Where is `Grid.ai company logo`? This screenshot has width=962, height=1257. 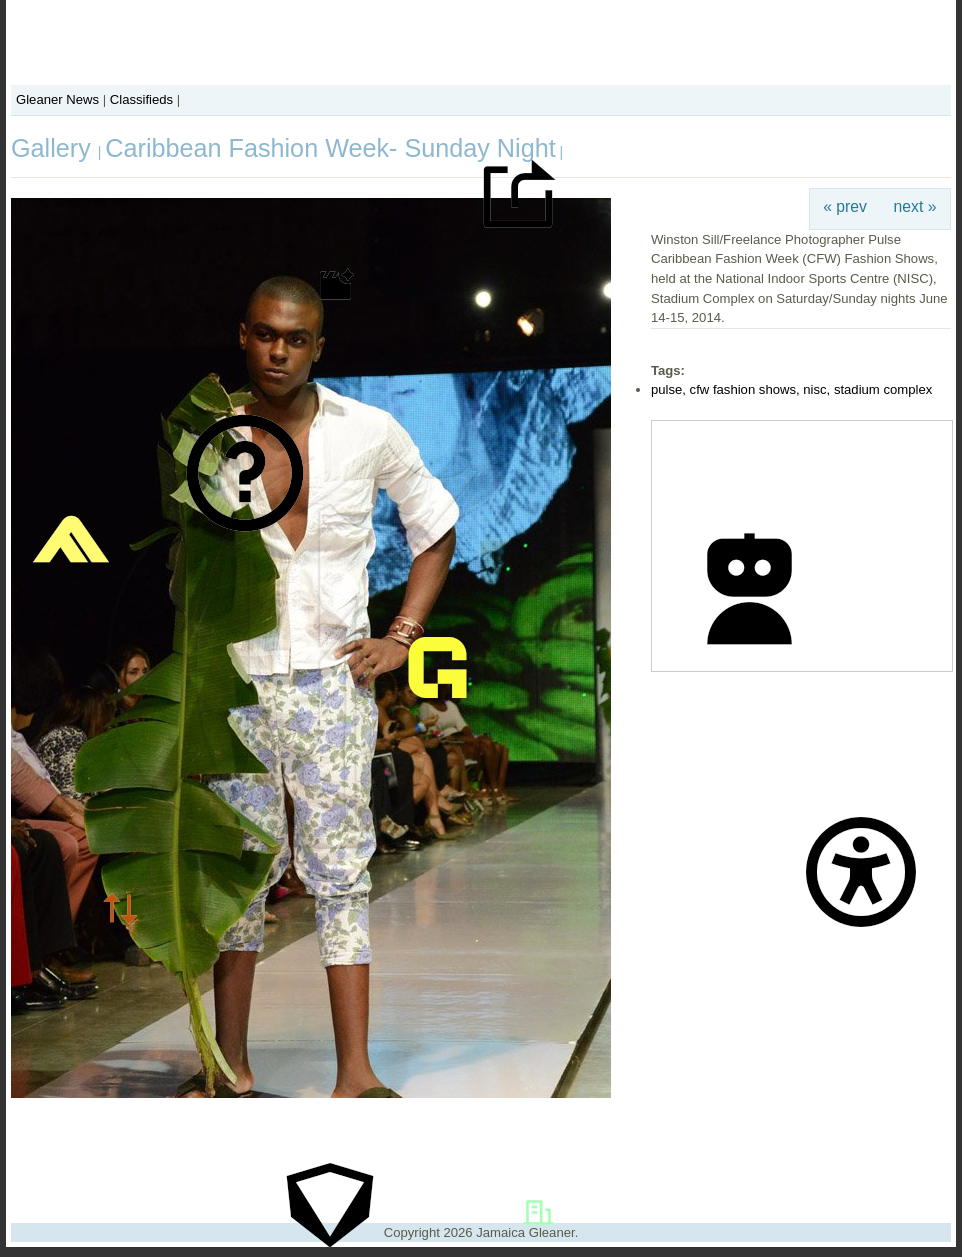 Grid.ai company logo is located at coordinates (437, 667).